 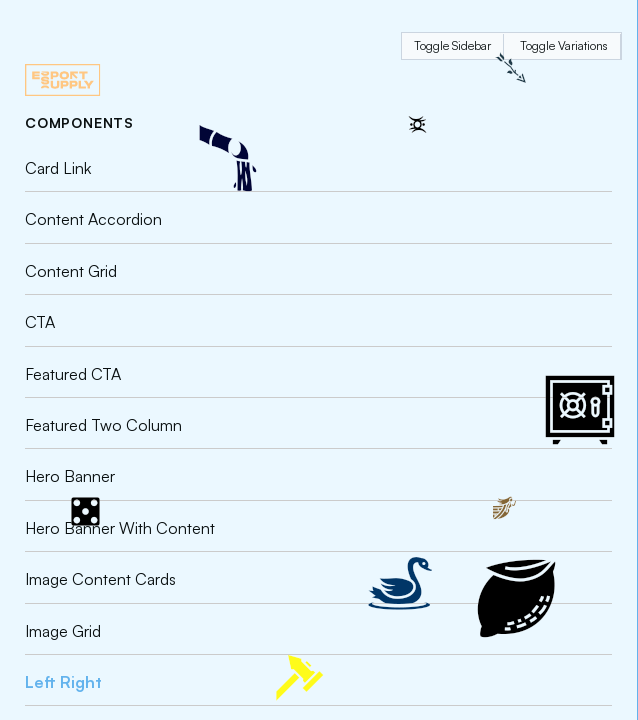 I want to click on indicates a citrus or lemon-flavored item, so click(x=516, y=598).